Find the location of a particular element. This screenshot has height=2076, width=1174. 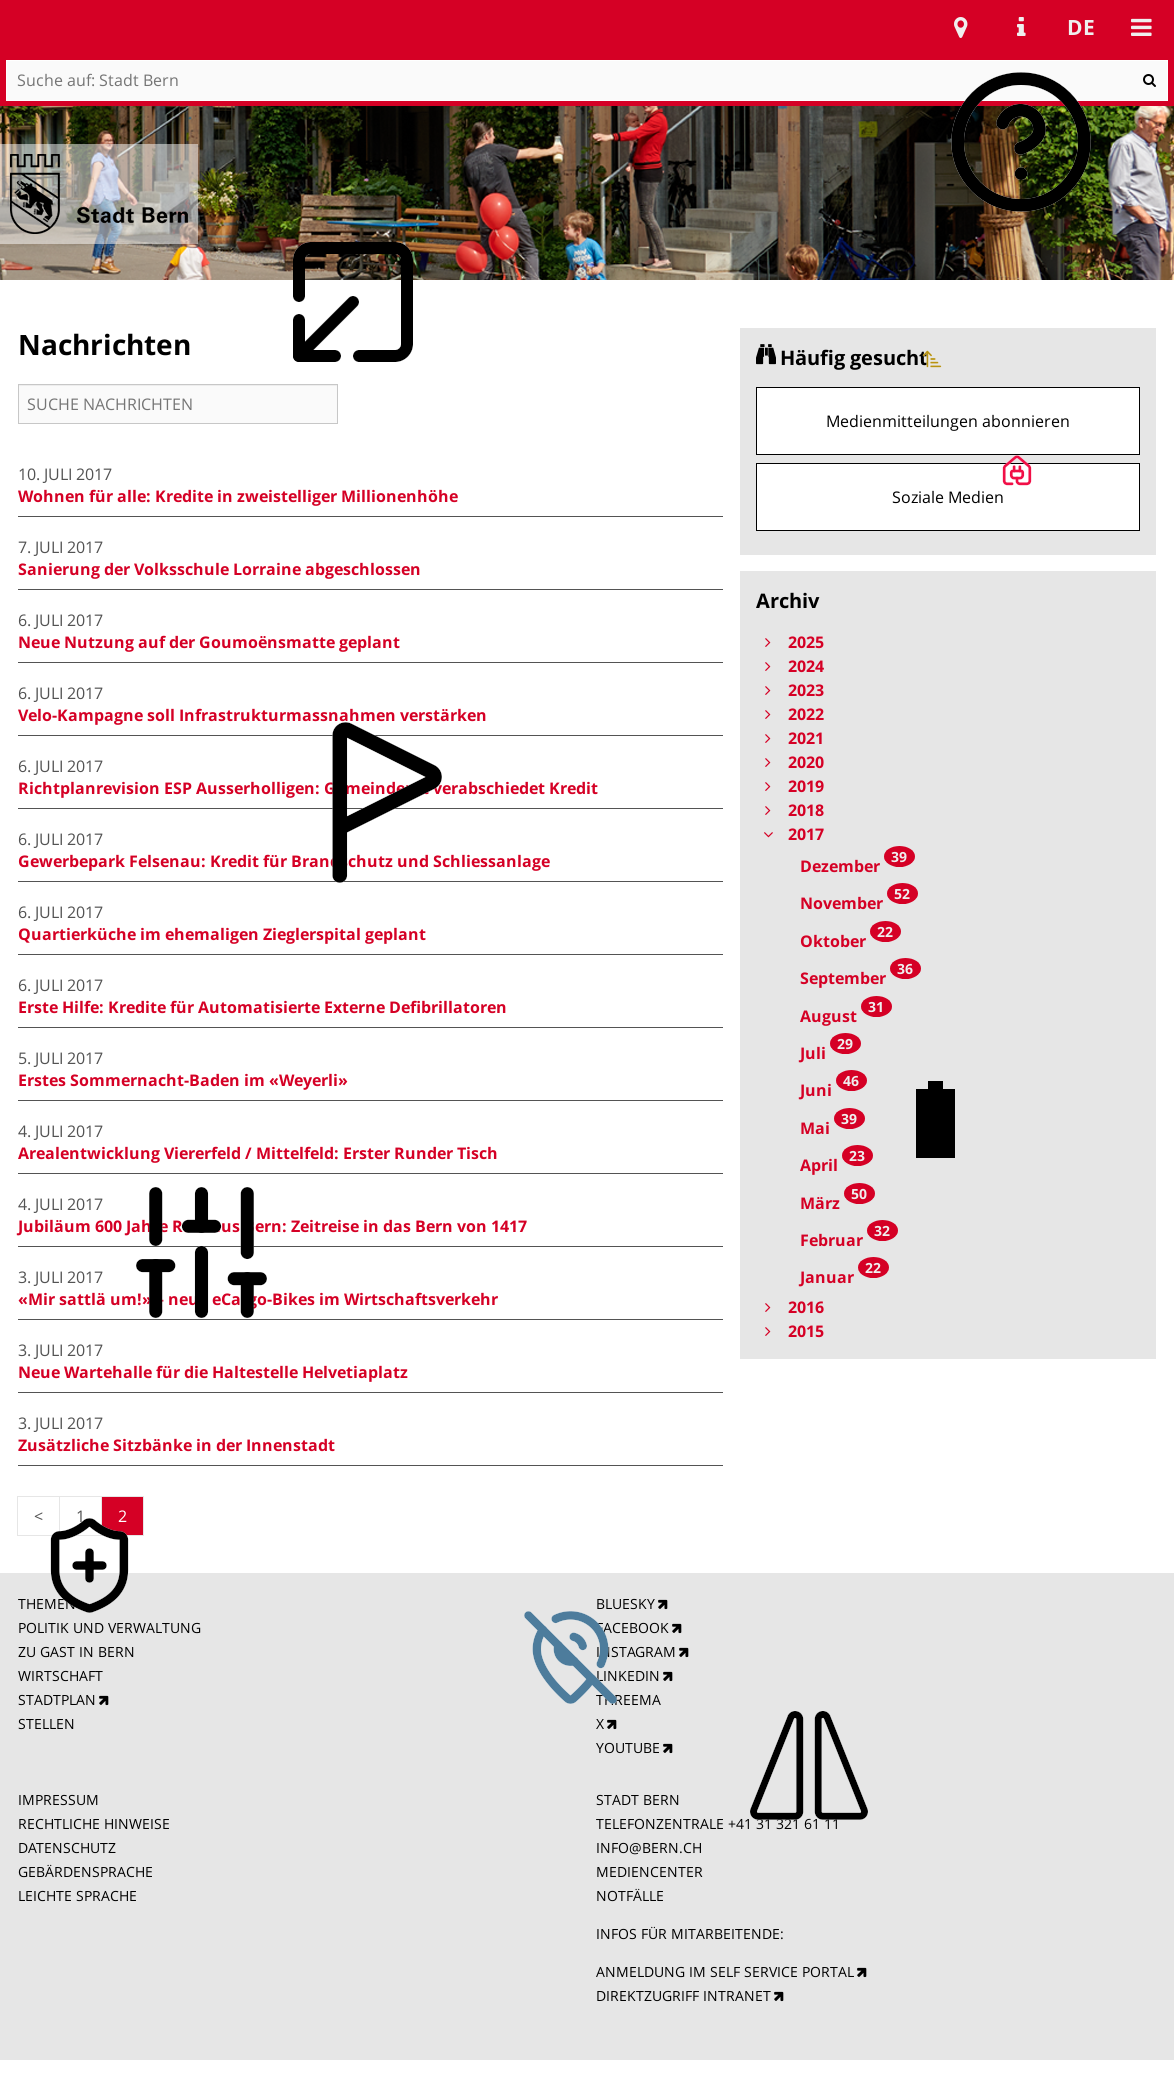

adjust settings or preferences is located at coordinates (201, 1252).